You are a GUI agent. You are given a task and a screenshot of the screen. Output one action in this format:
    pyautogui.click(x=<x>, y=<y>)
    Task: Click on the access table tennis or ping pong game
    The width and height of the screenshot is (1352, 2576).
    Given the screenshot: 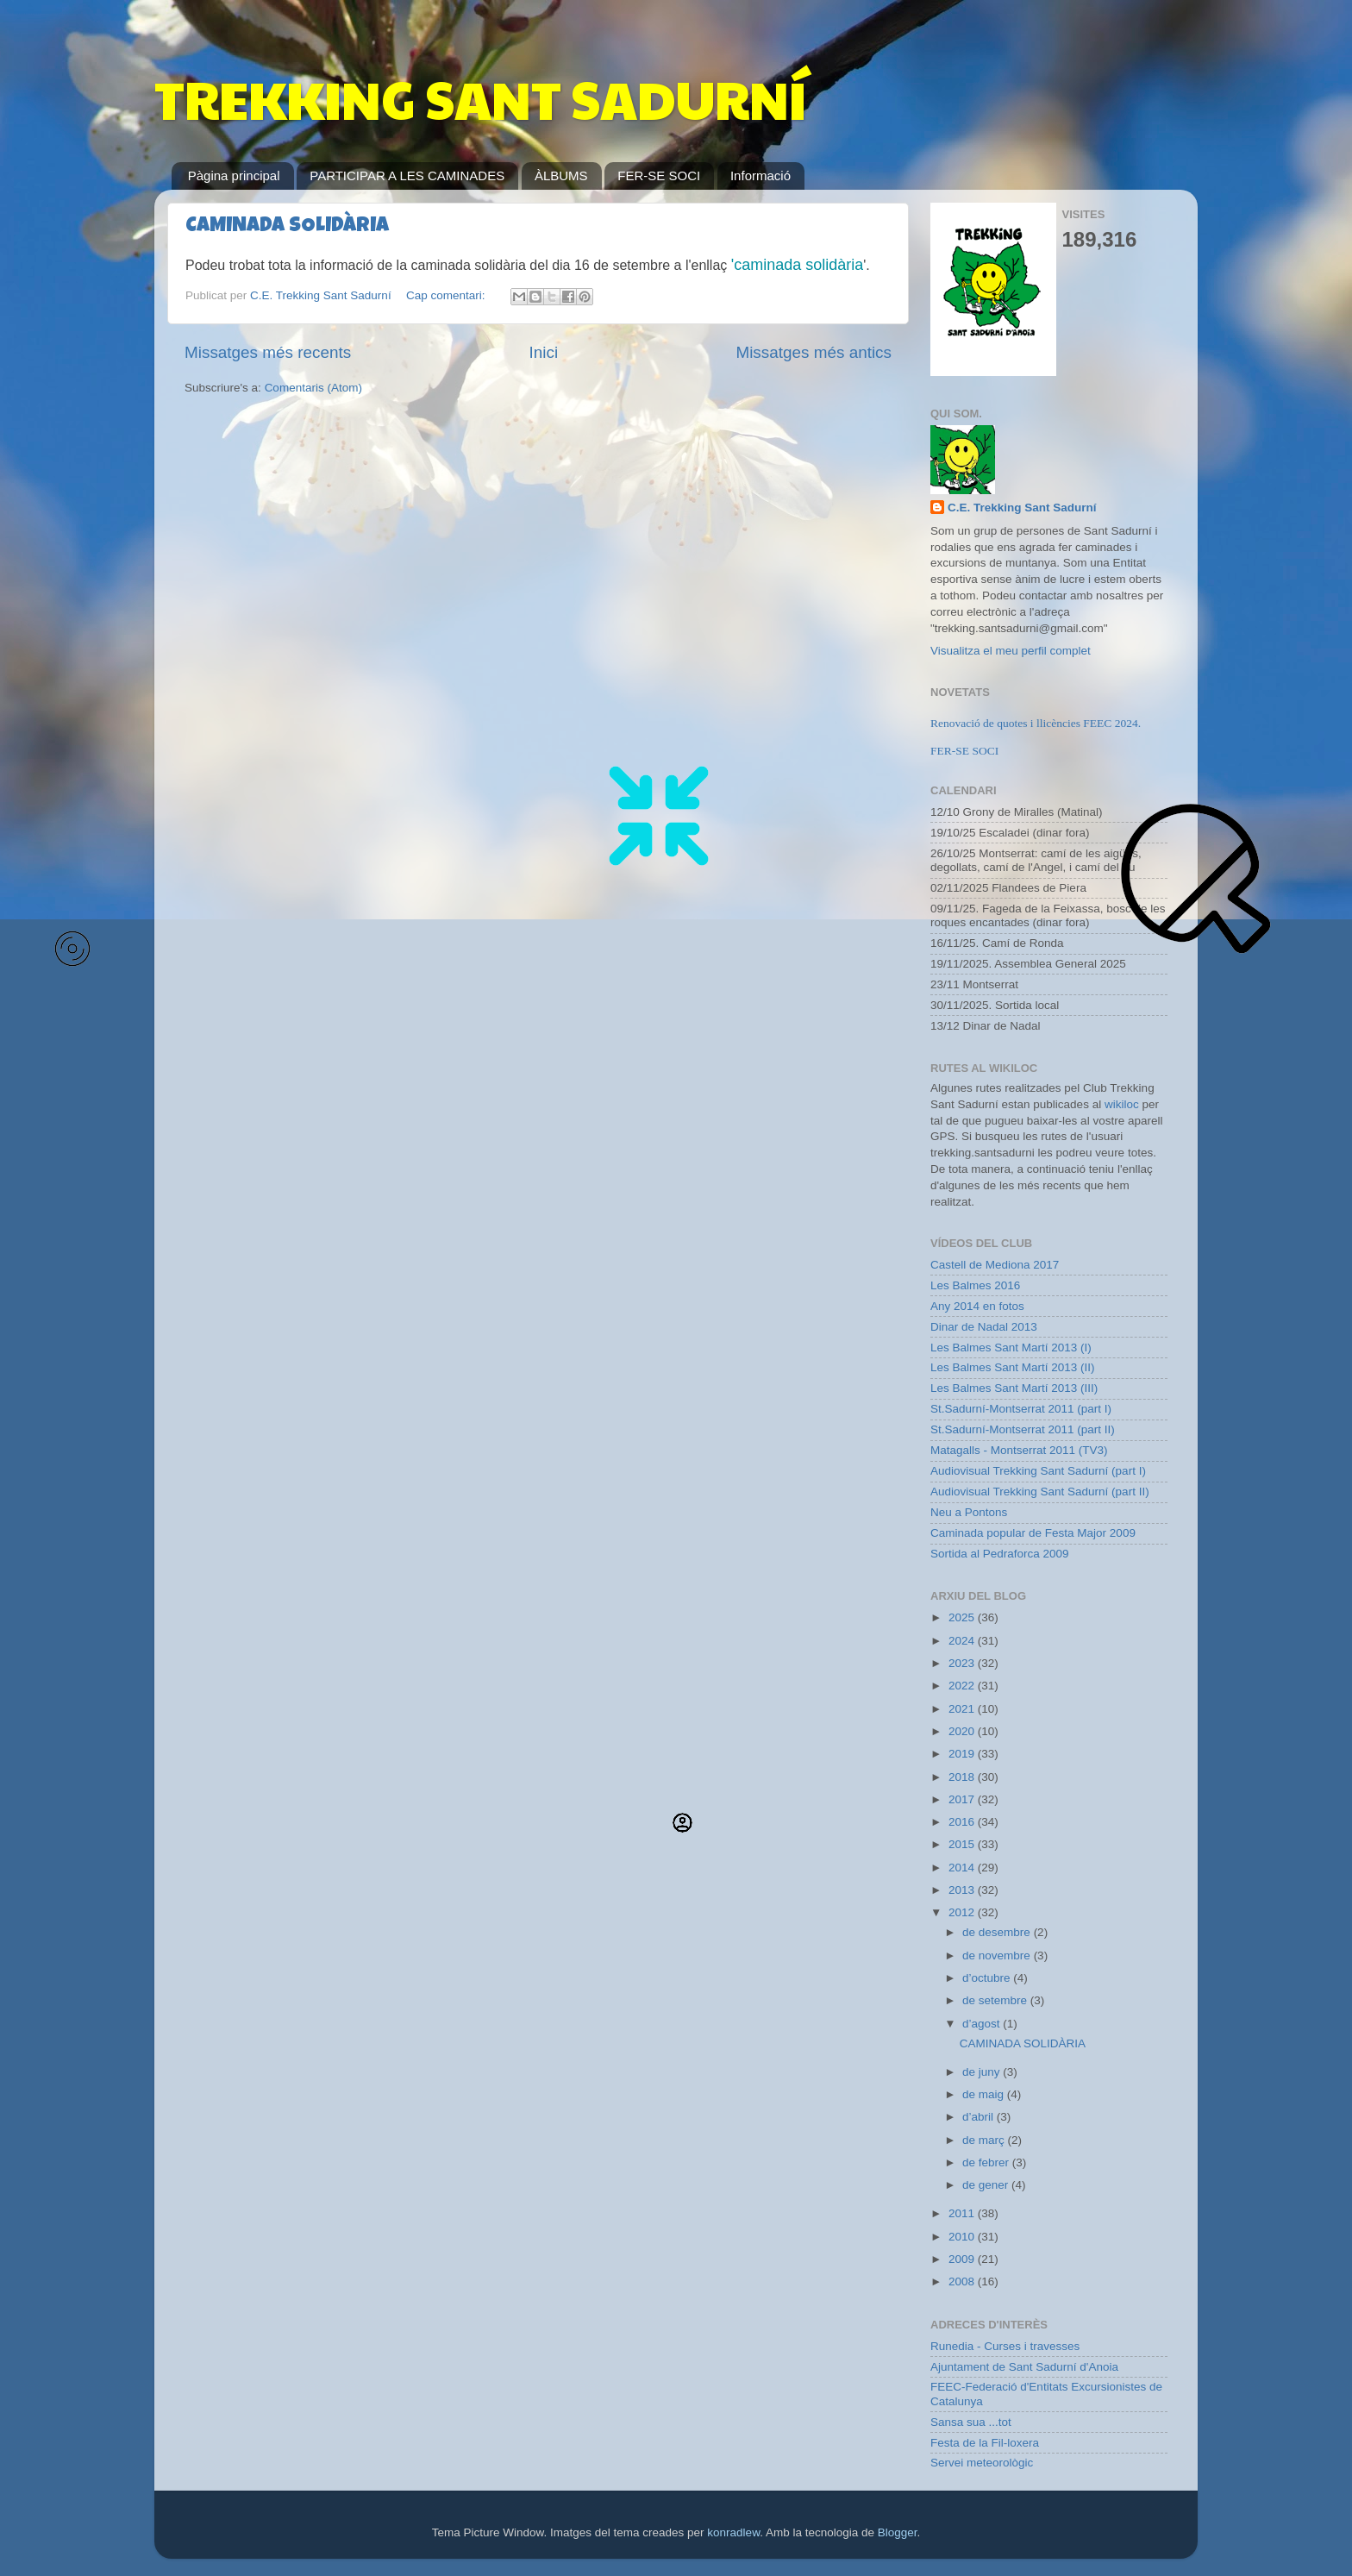 What is the action you would take?
    pyautogui.click(x=1192, y=875)
    